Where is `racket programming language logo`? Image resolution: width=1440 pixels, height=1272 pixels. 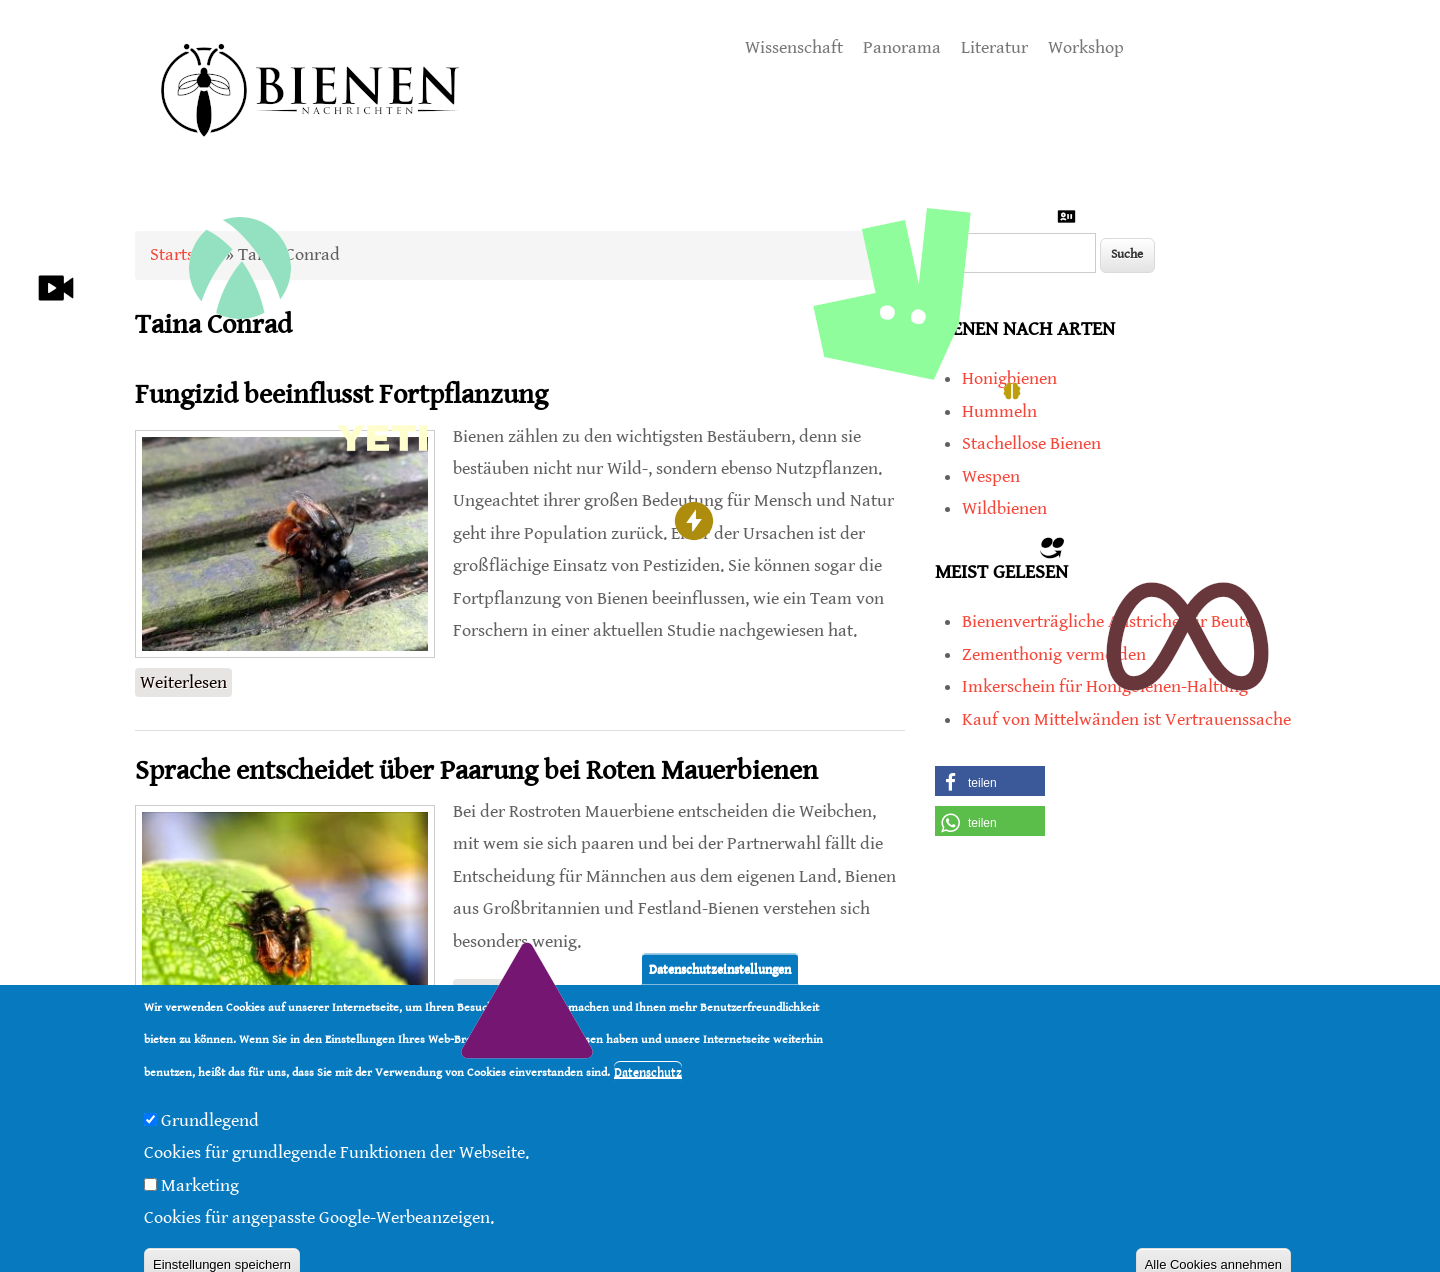
racket programming language logo is located at coordinates (240, 268).